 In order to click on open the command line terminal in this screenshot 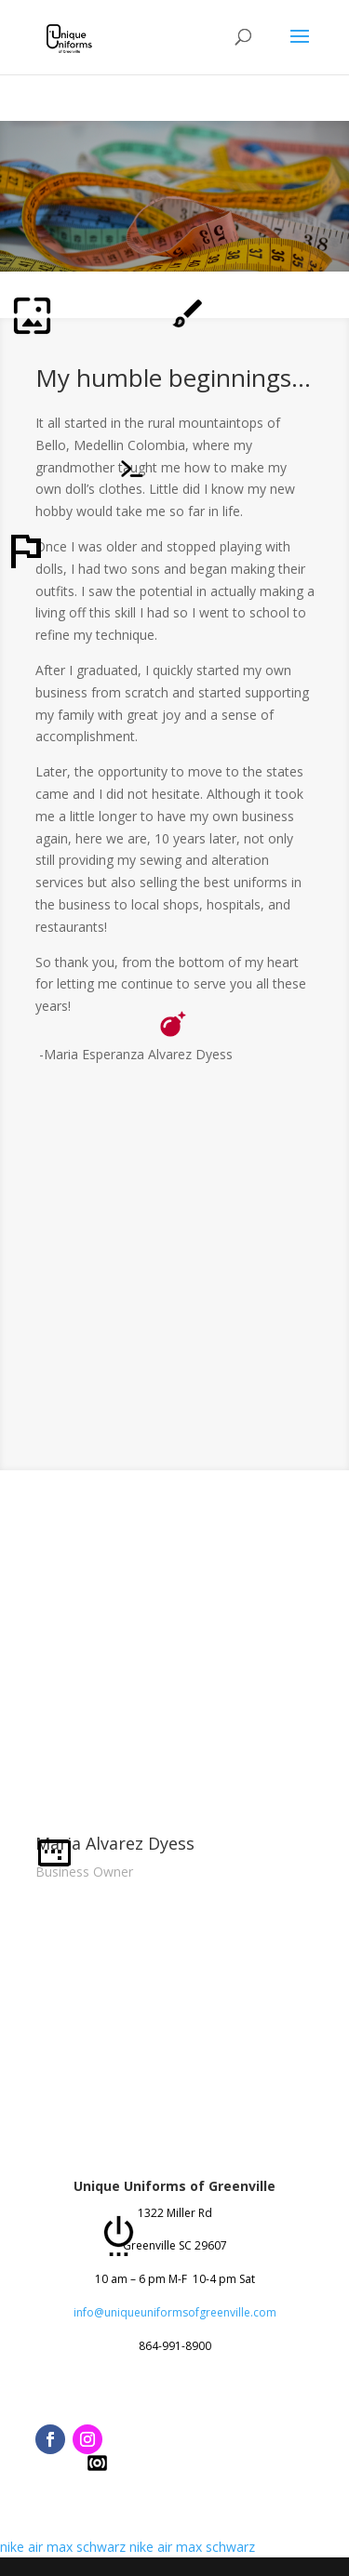, I will do `click(132, 469)`.